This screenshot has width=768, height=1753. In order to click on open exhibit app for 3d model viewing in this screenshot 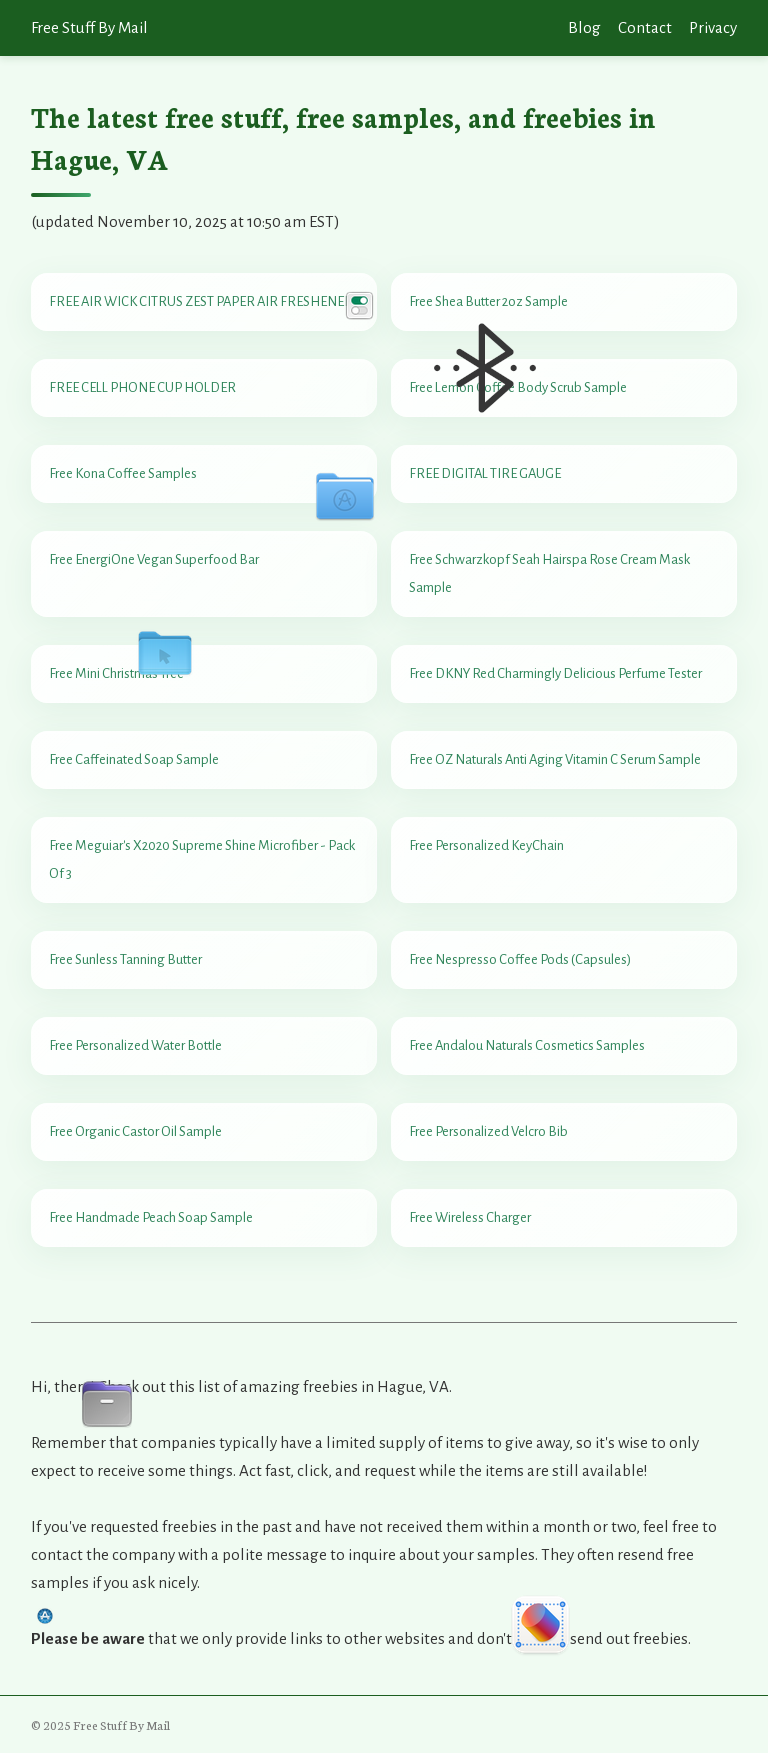, I will do `click(540, 1624)`.